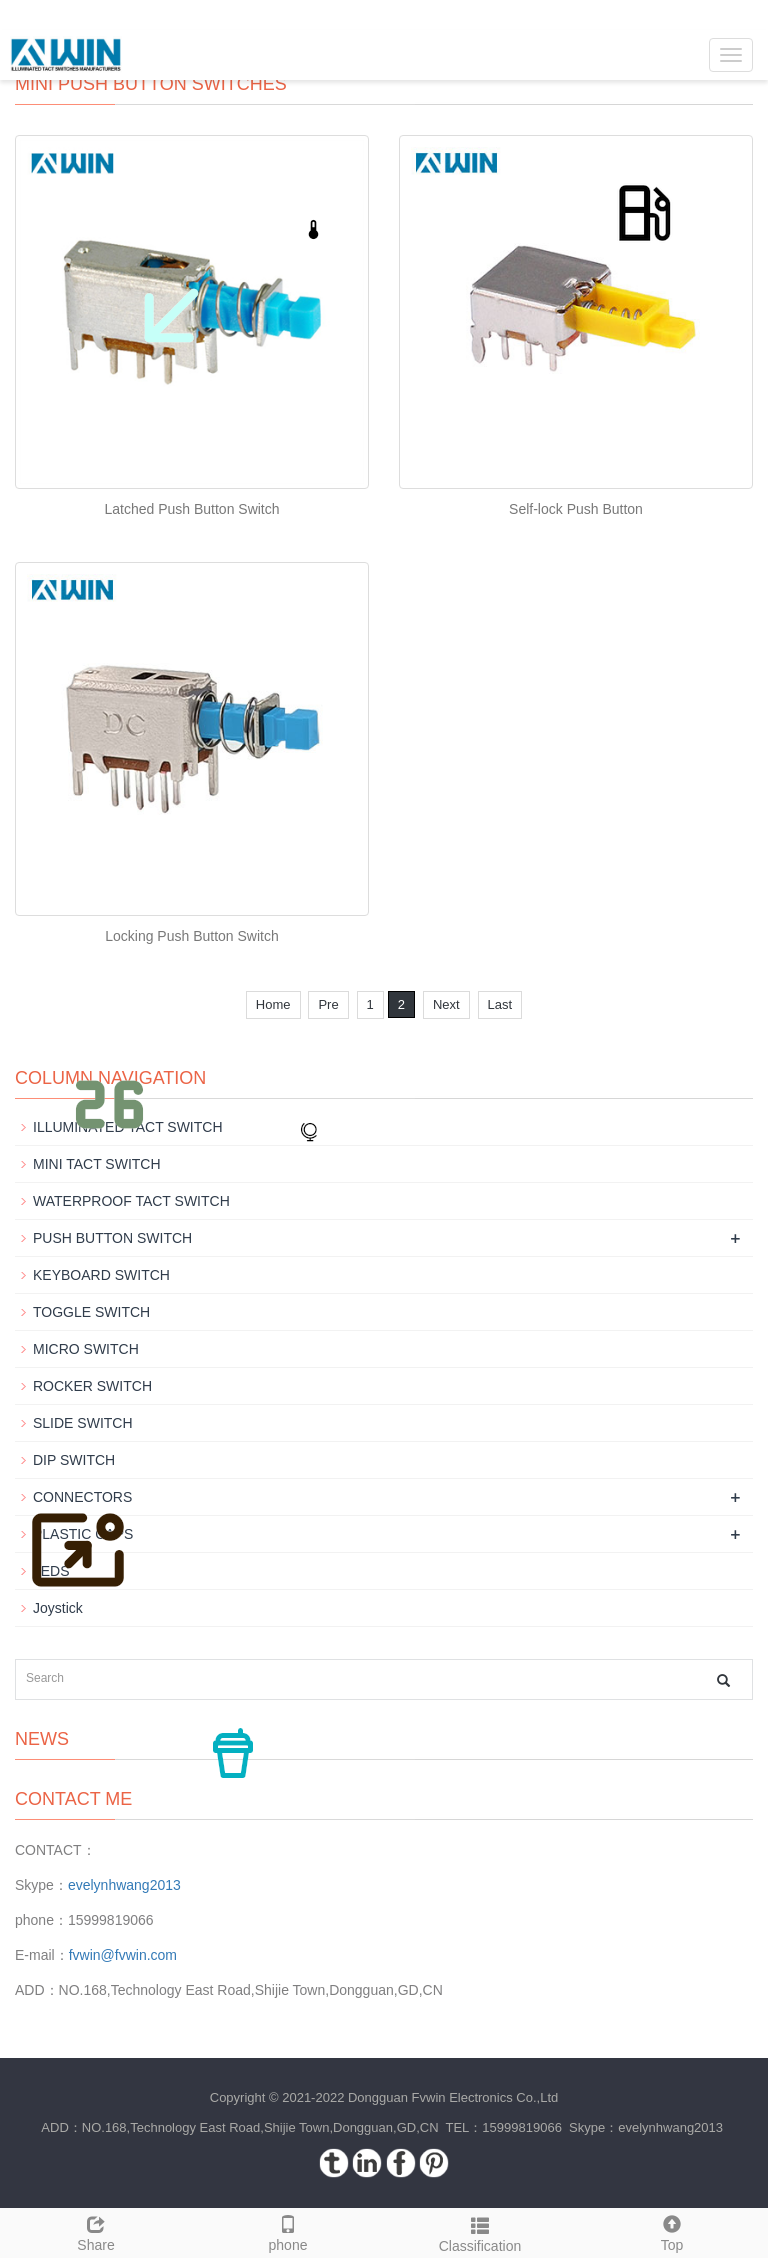 This screenshot has width=768, height=2258. I want to click on indicates item number 26 in a list or sequence, so click(109, 1104).